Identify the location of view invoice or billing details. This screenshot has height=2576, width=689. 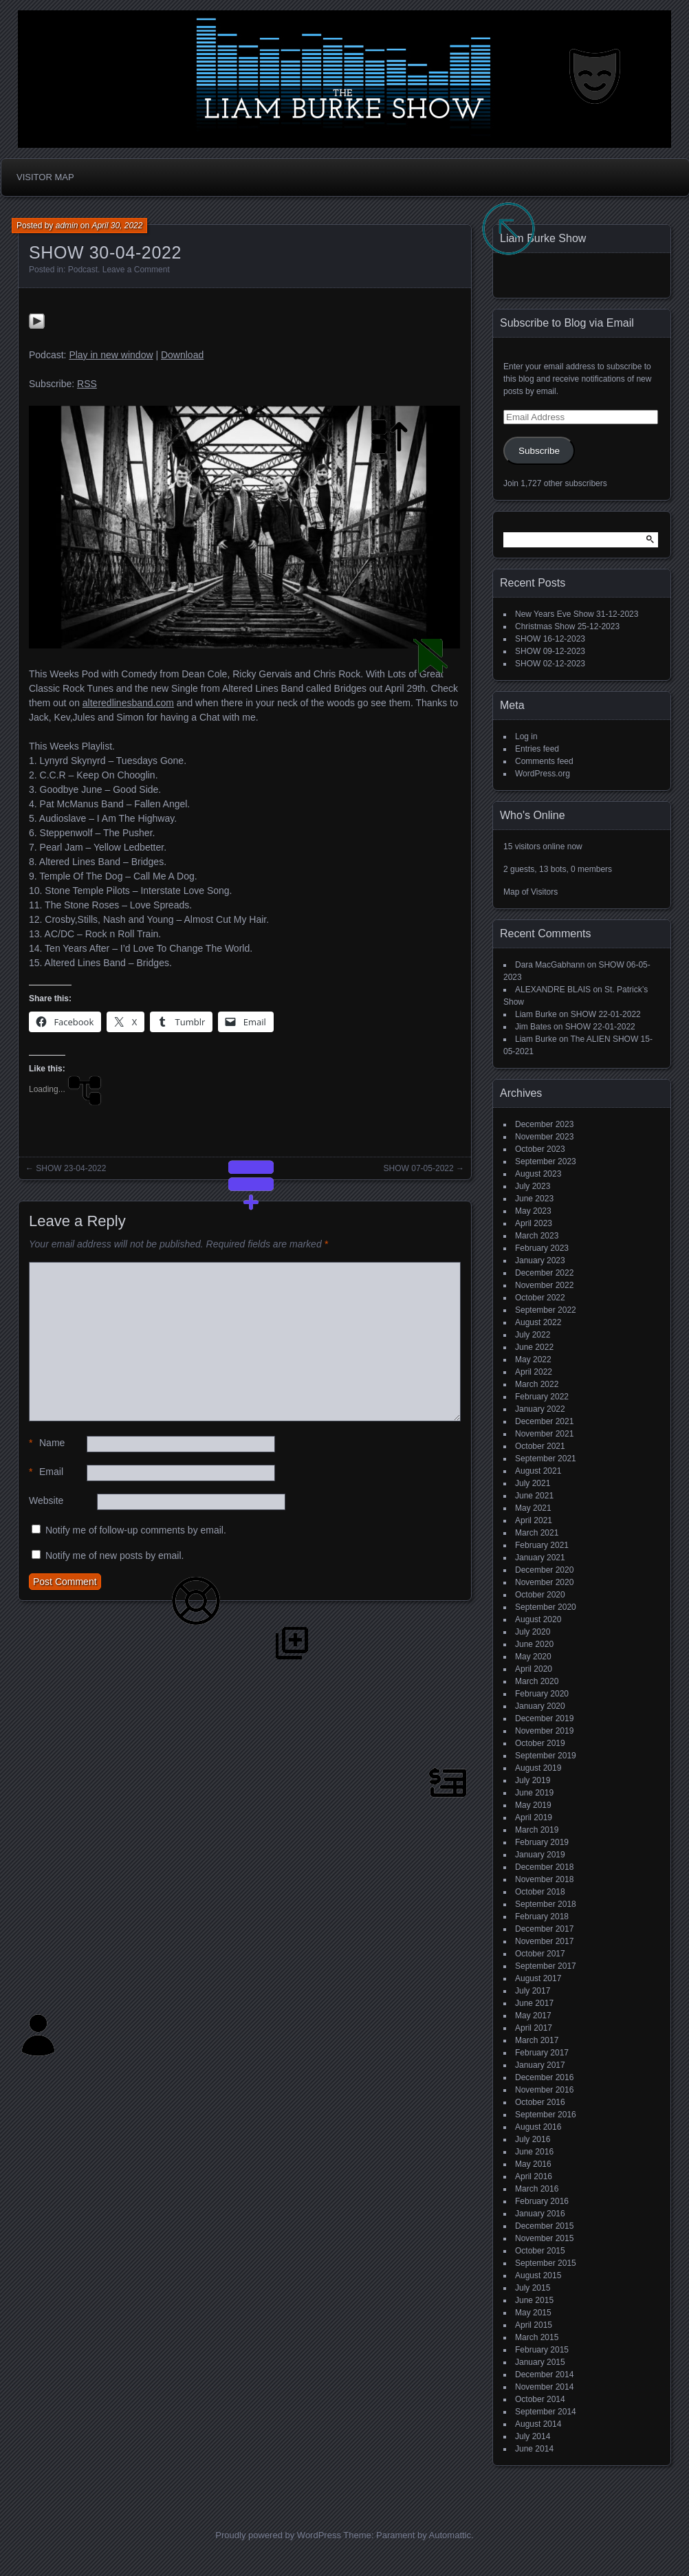
(448, 1783).